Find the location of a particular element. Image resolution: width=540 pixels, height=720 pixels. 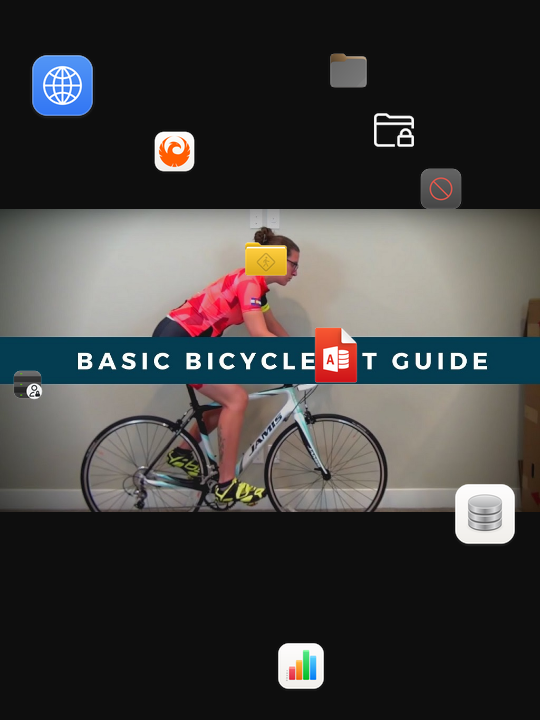

open sqlitebrowser database application is located at coordinates (485, 514).